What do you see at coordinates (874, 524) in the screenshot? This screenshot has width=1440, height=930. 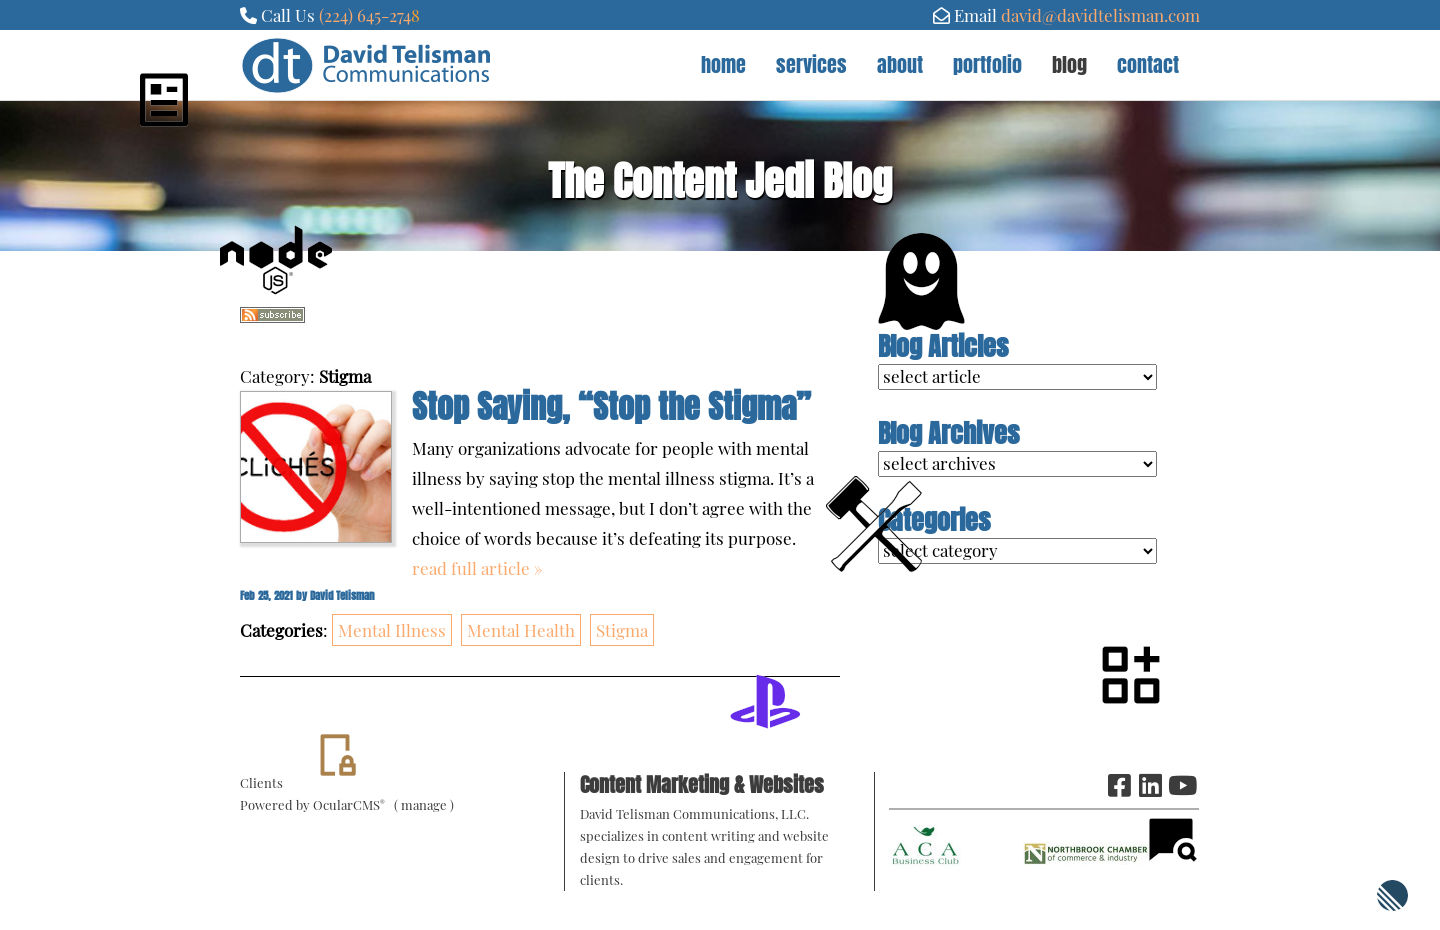 I see `textpattern CMS logo` at bounding box center [874, 524].